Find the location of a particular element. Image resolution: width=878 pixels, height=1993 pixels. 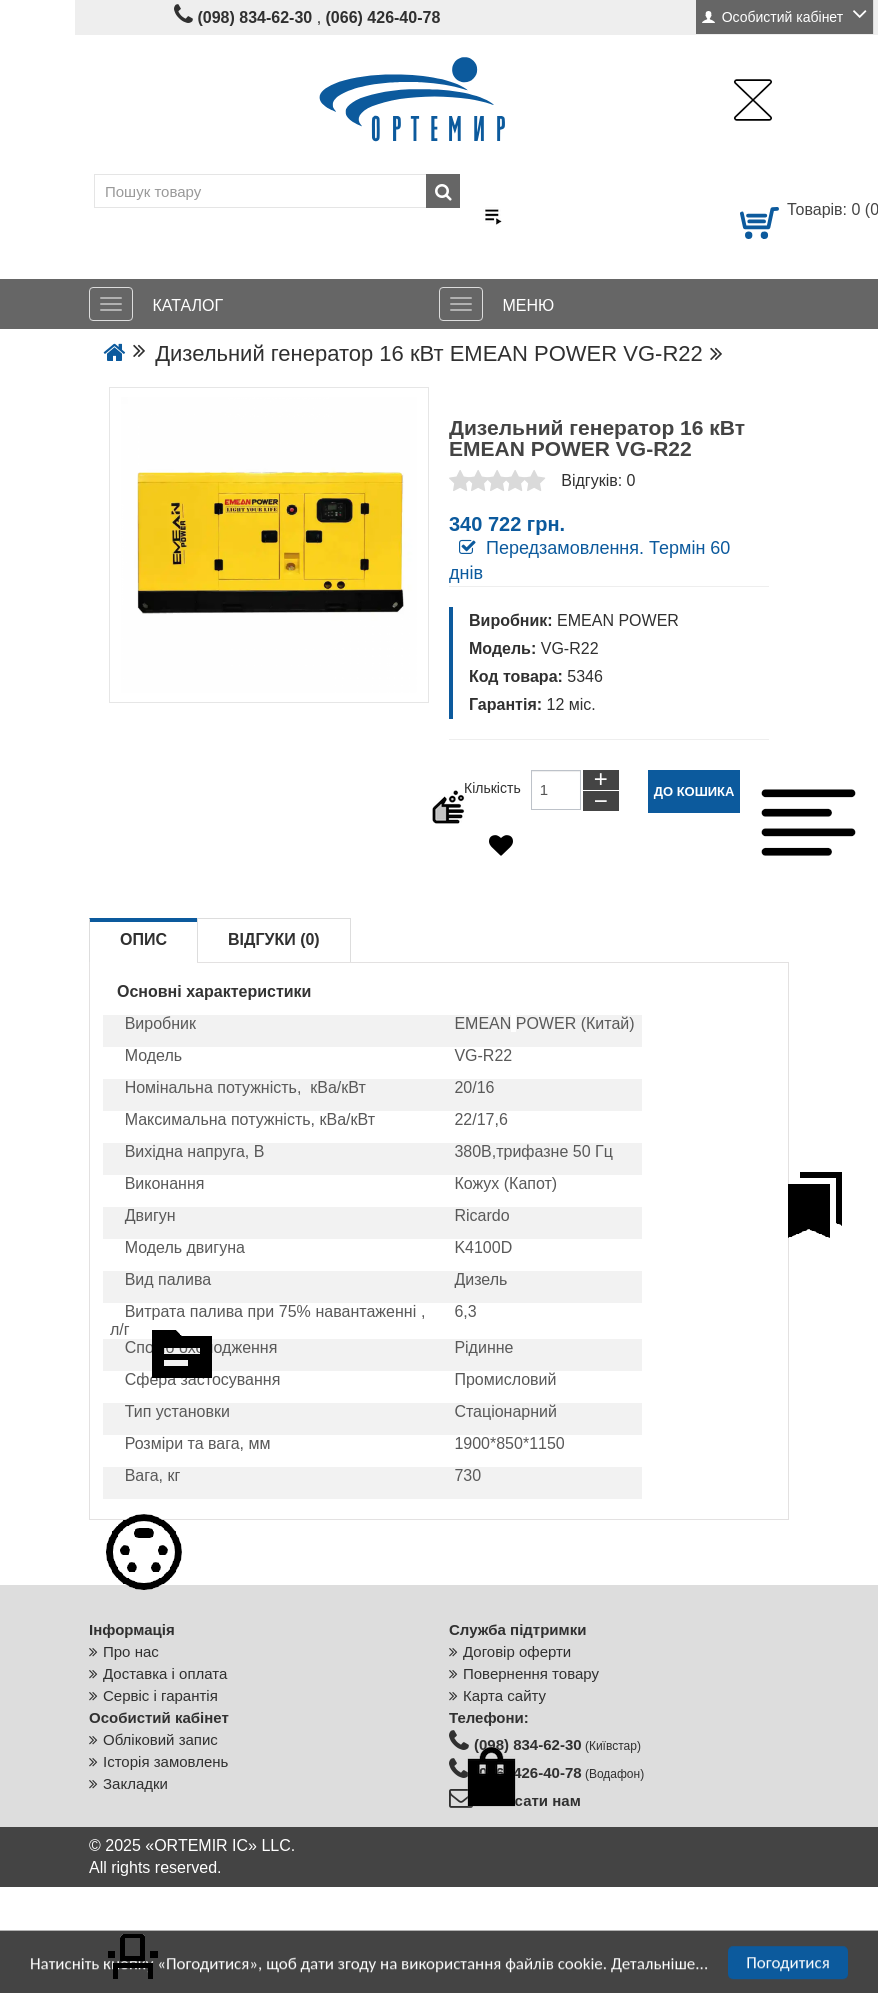

indicates loading or processing in progress is located at coordinates (753, 100).